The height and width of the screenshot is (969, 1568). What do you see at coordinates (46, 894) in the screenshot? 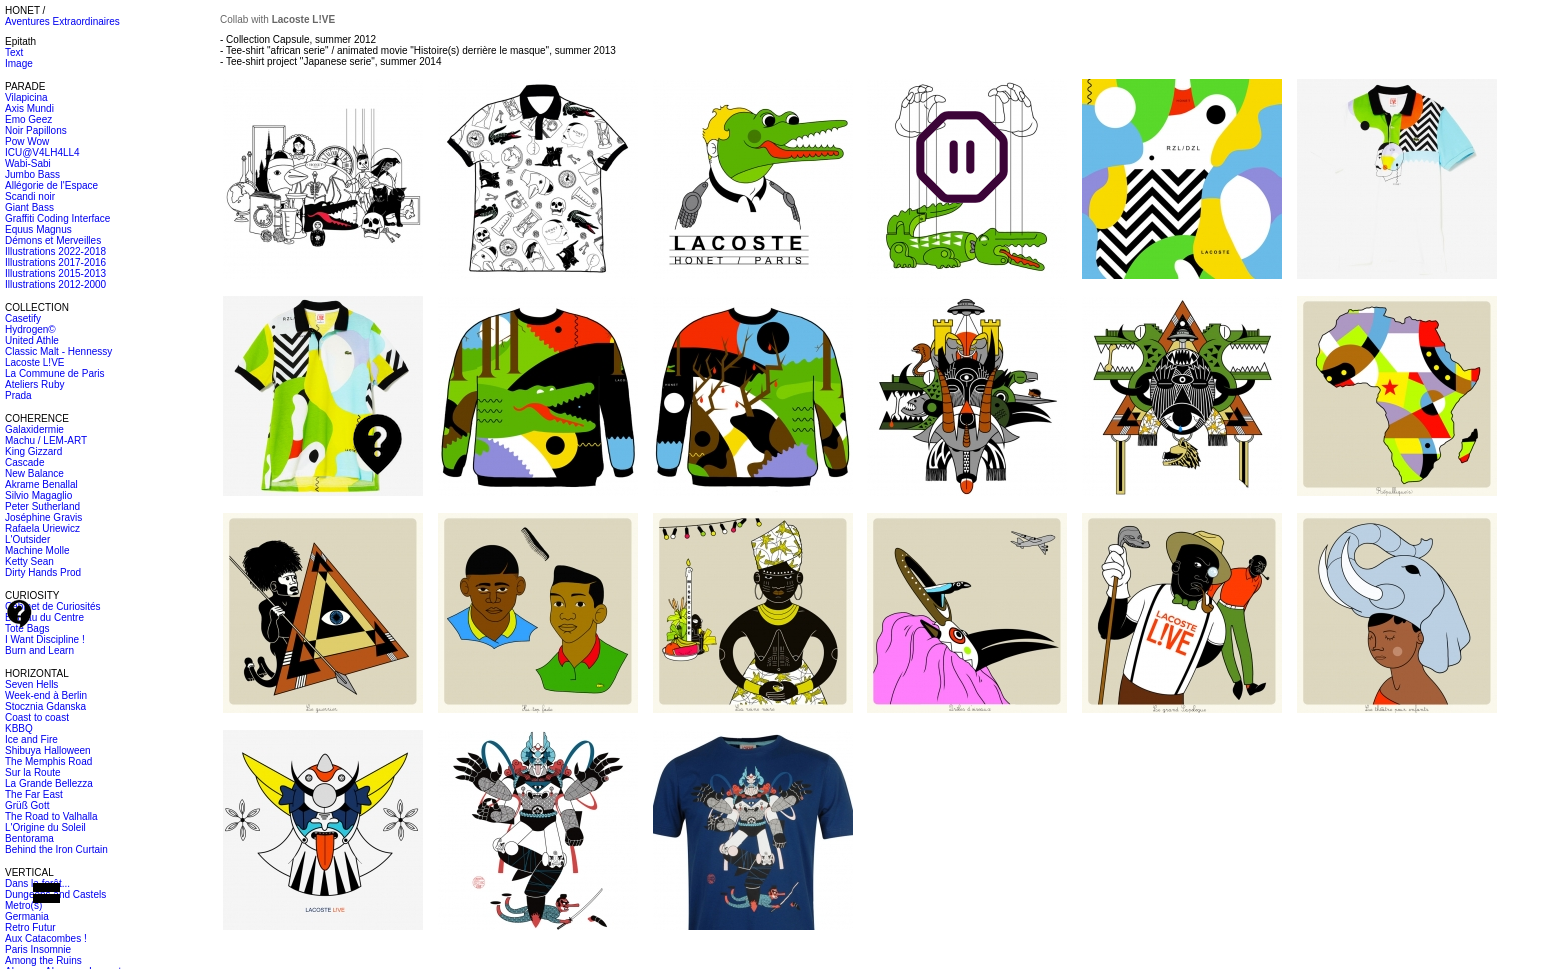
I see `switch to stream or list view` at bounding box center [46, 894].